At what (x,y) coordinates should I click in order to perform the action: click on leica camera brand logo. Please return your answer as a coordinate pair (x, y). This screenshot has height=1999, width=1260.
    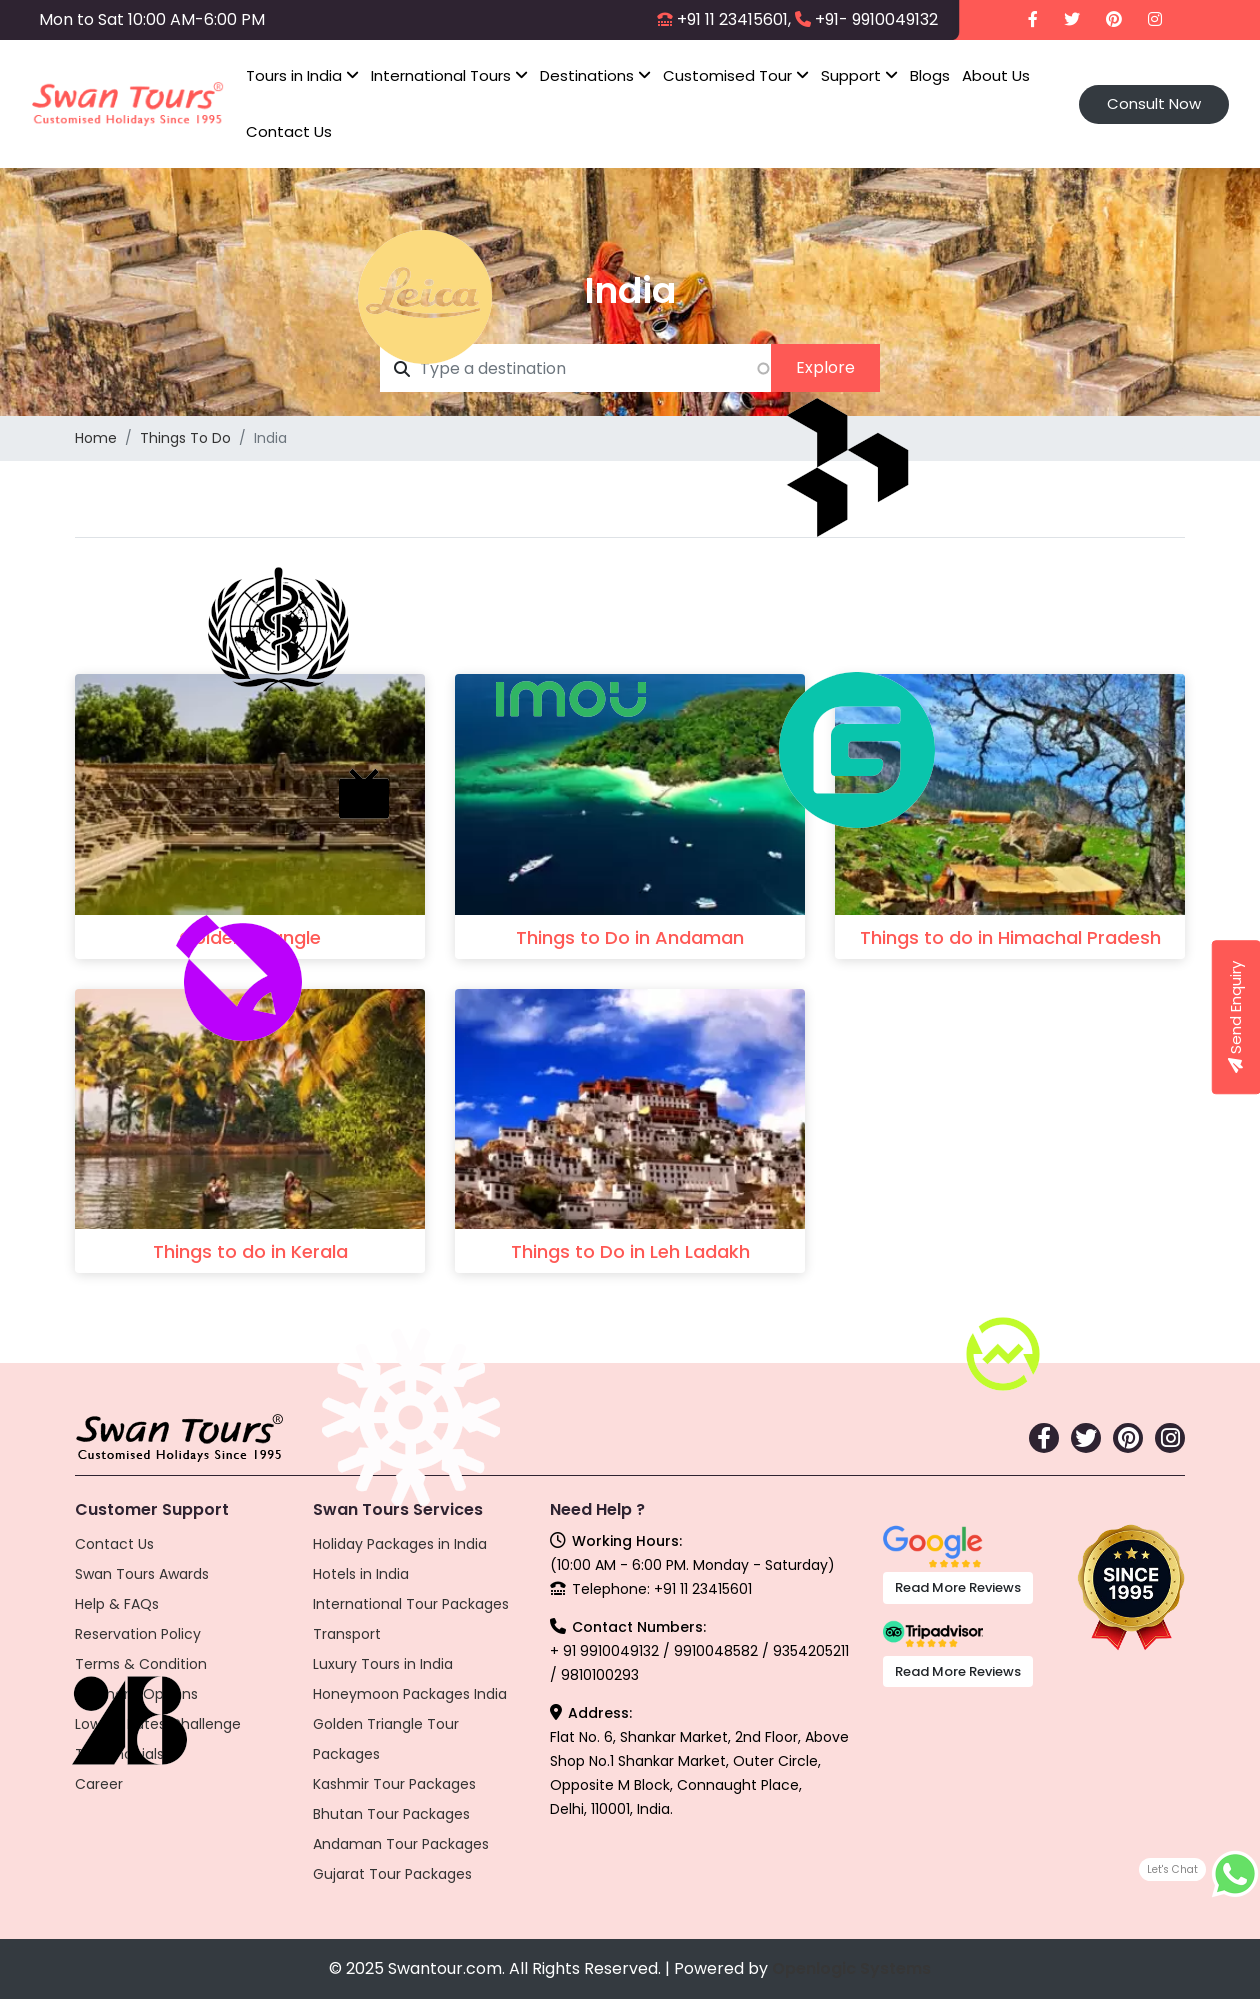
    Looking at the image, I should click on (425, 297).